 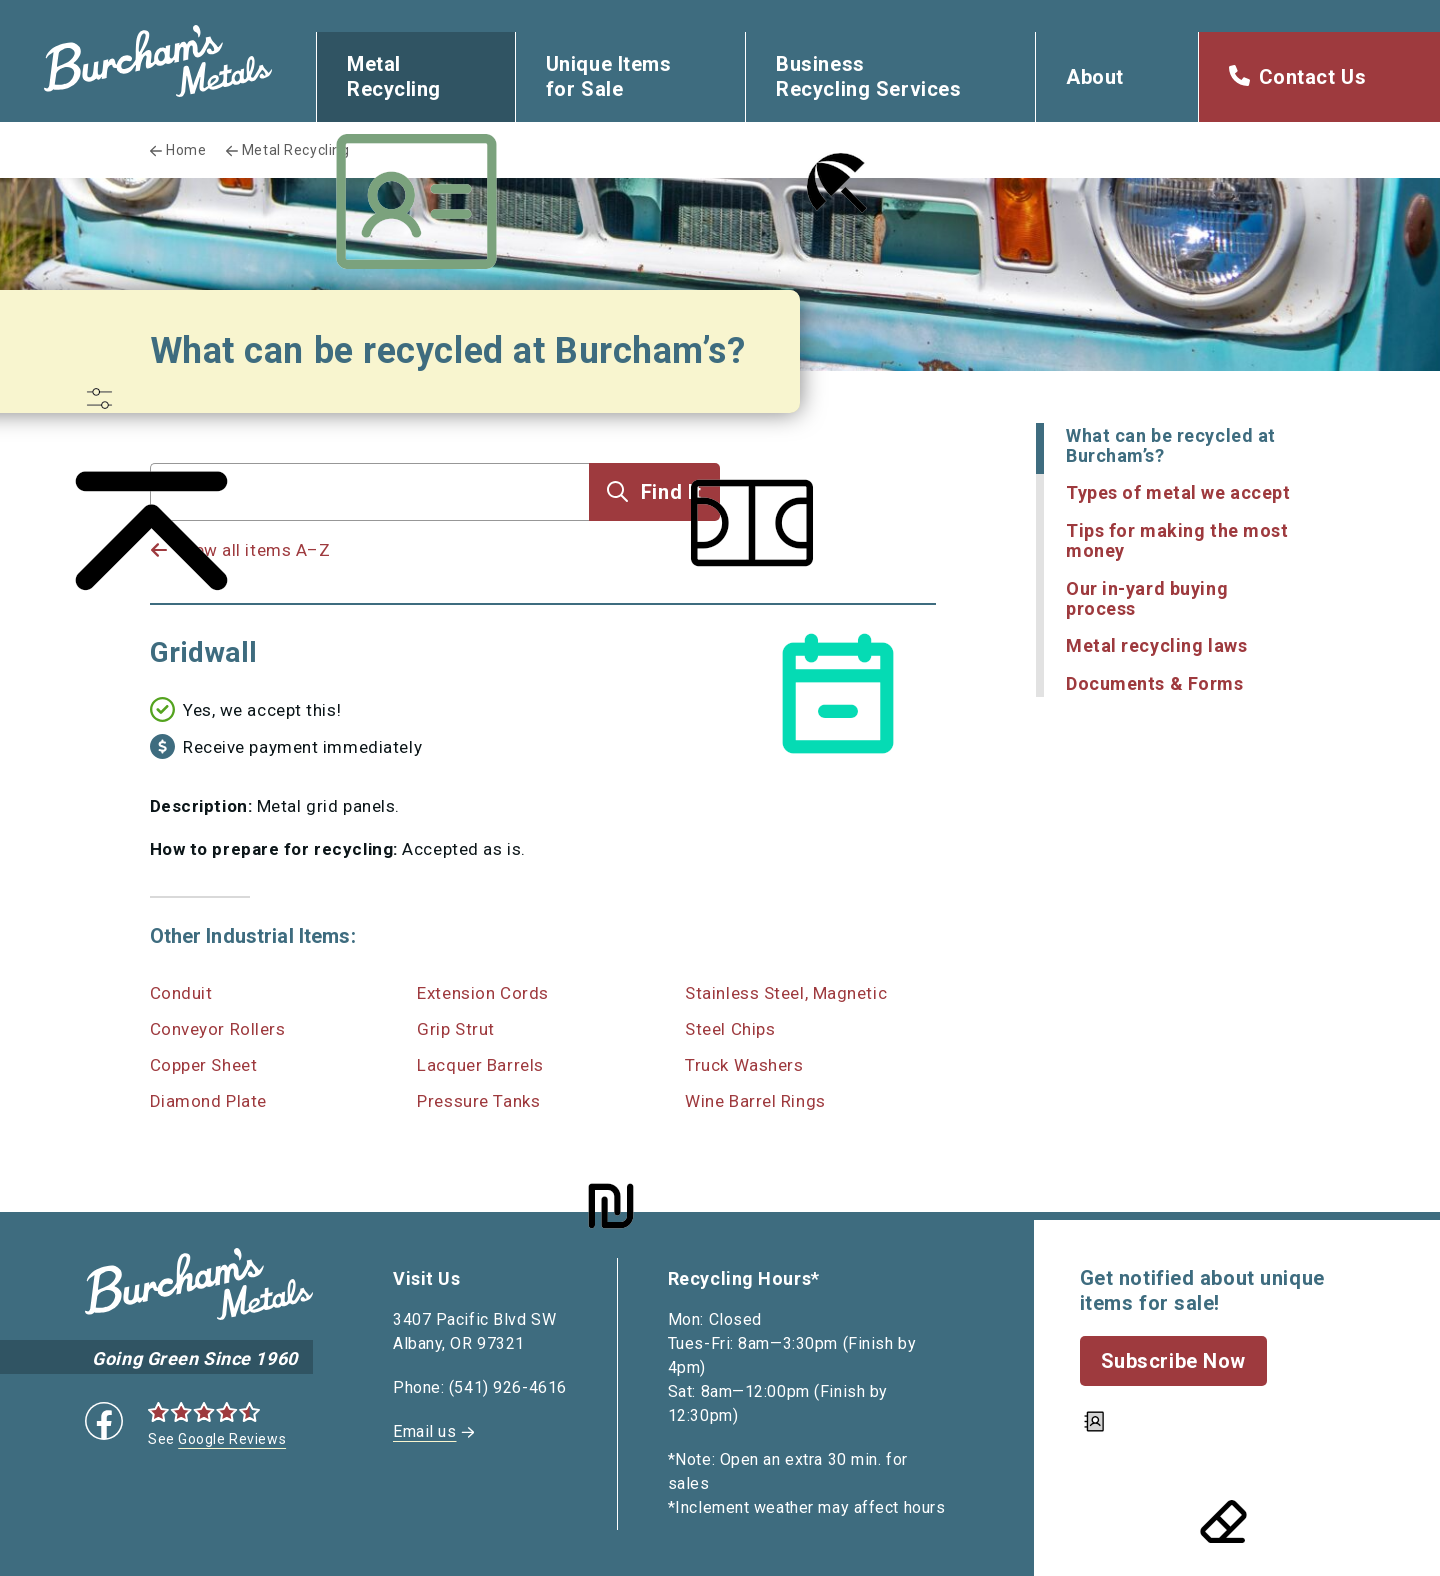 What do you see at coordinates (1223, 1521) in the screenshot?
I see `erase or clear content` at bounding box center [1223, 1521].